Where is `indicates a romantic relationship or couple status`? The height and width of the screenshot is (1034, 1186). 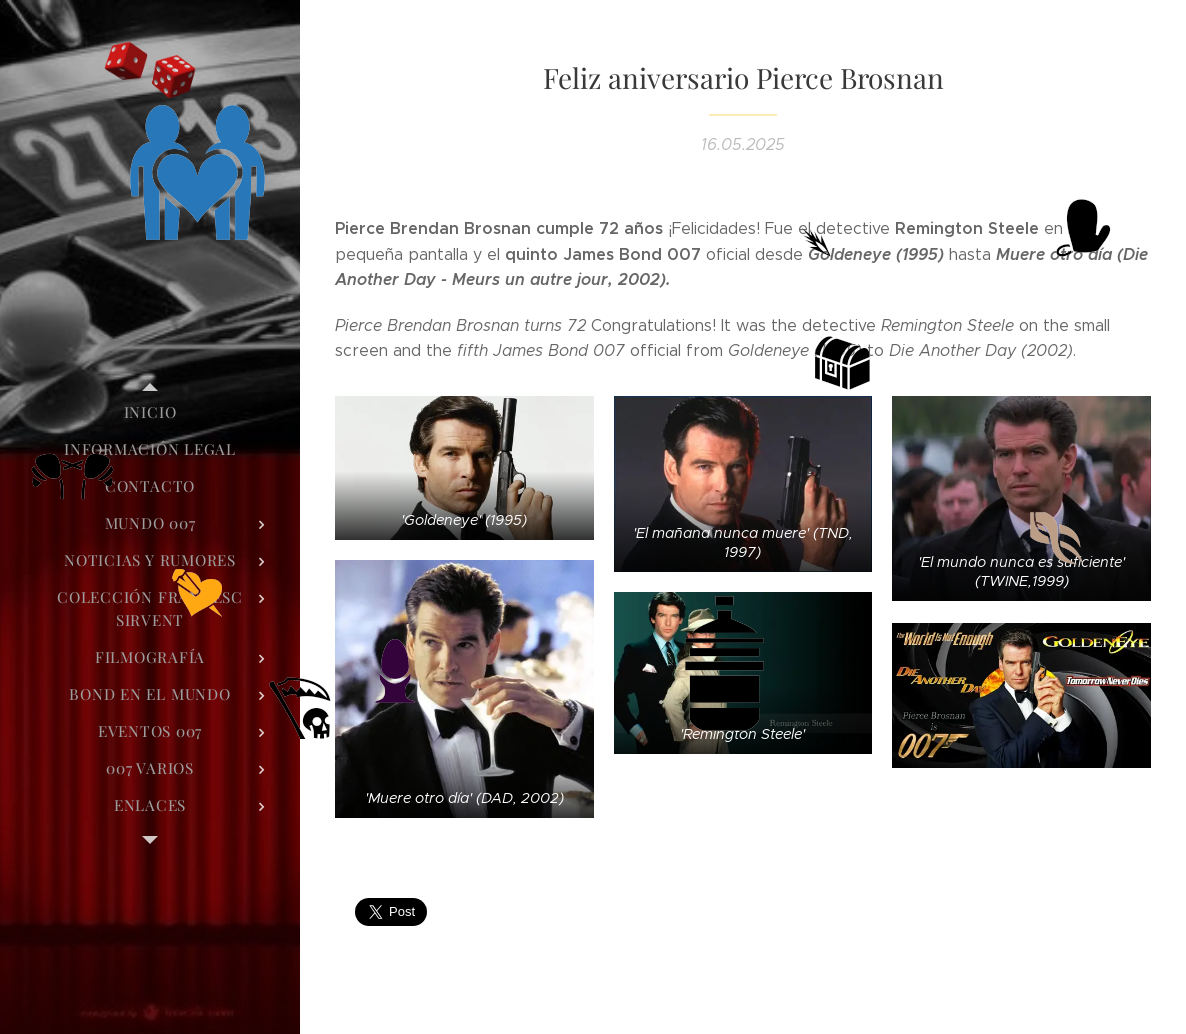
indicates a romantic relationship or couple status is located at coordinates (197, 172).